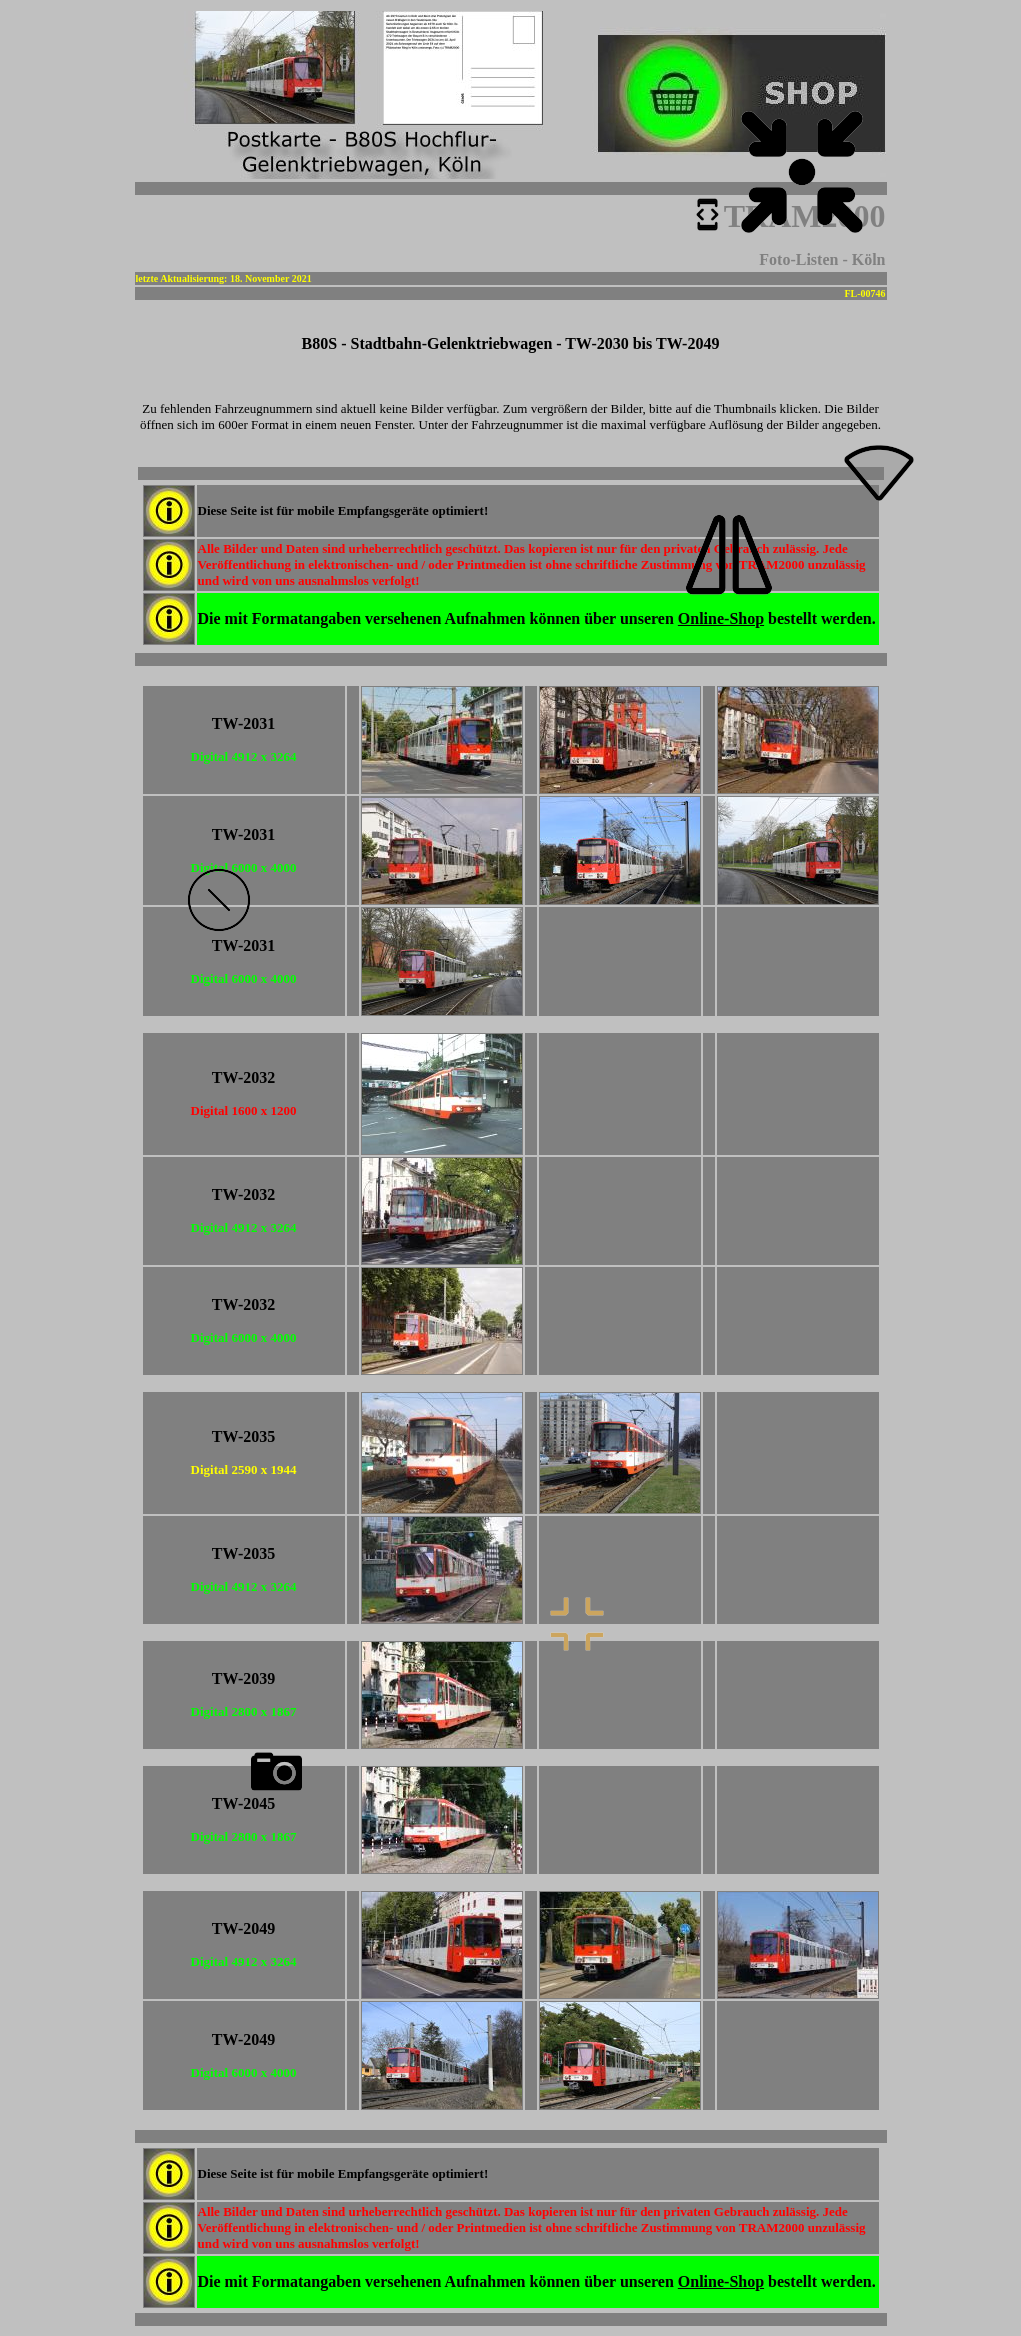 This screenshot has height=2336, width=1021. What do you see at coordinates (219, 900) in the screenshot?
I see `indicates a prohibited or restricted action` at bounding box center [219, 900].